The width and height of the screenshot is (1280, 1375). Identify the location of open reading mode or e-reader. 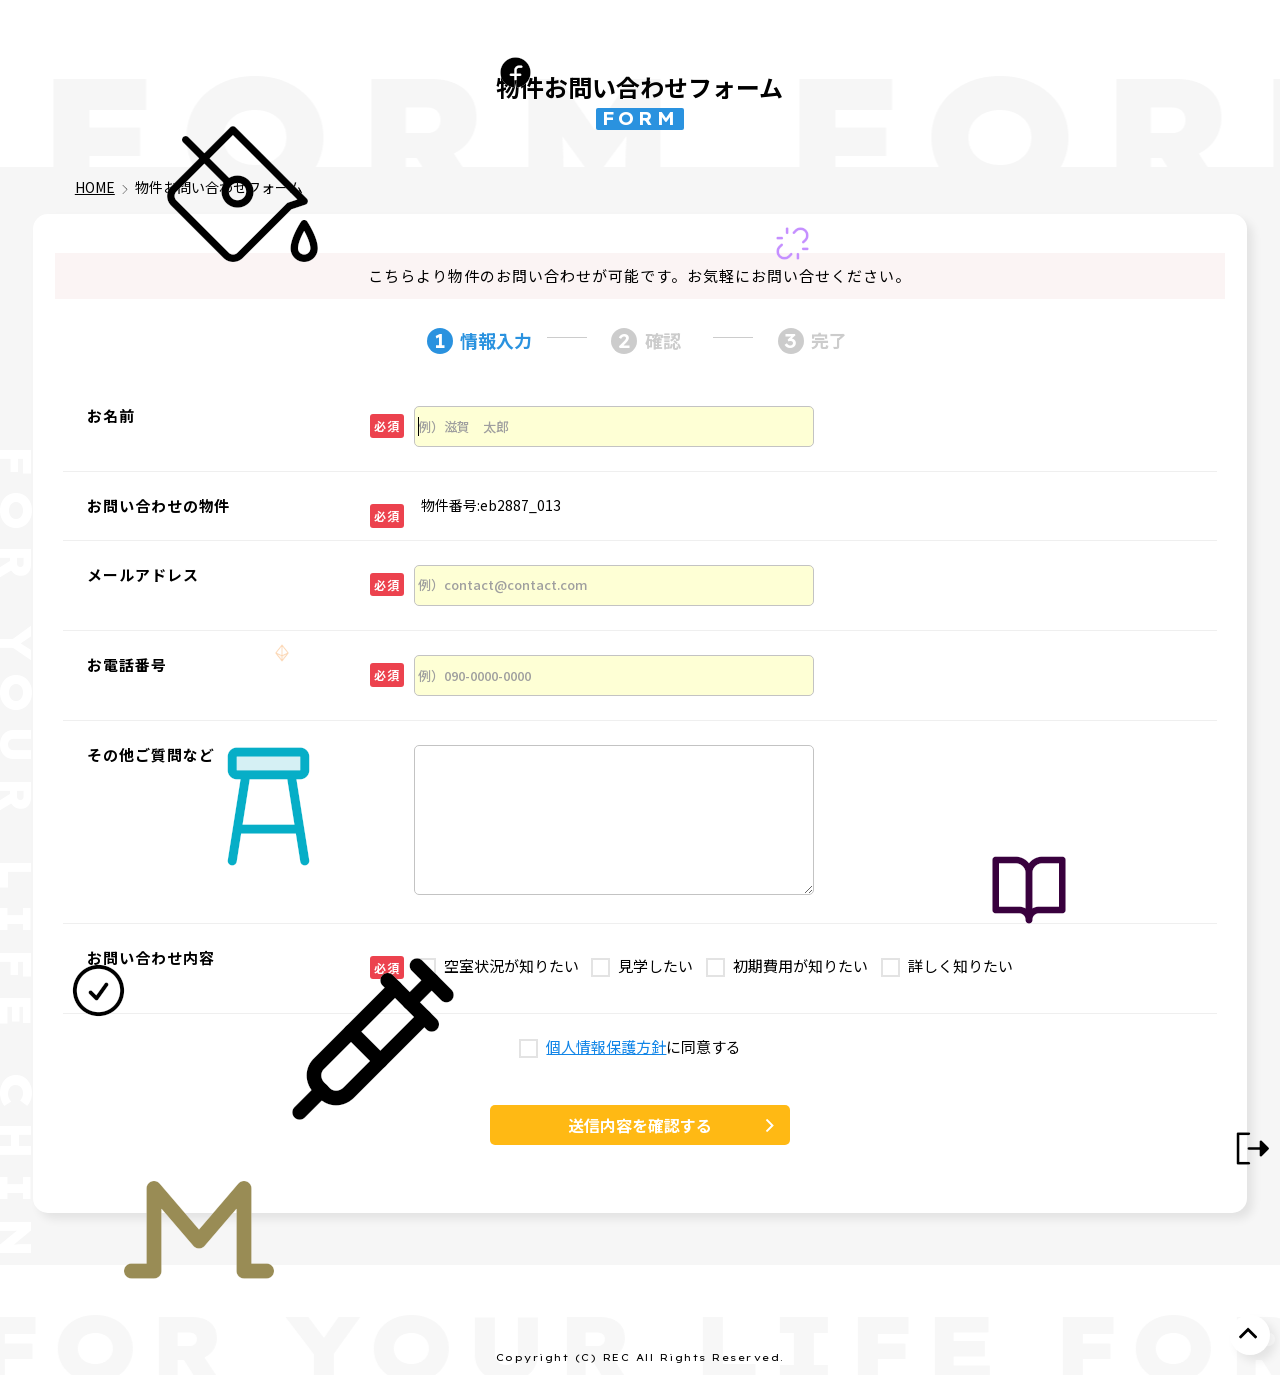
(1029, 890).